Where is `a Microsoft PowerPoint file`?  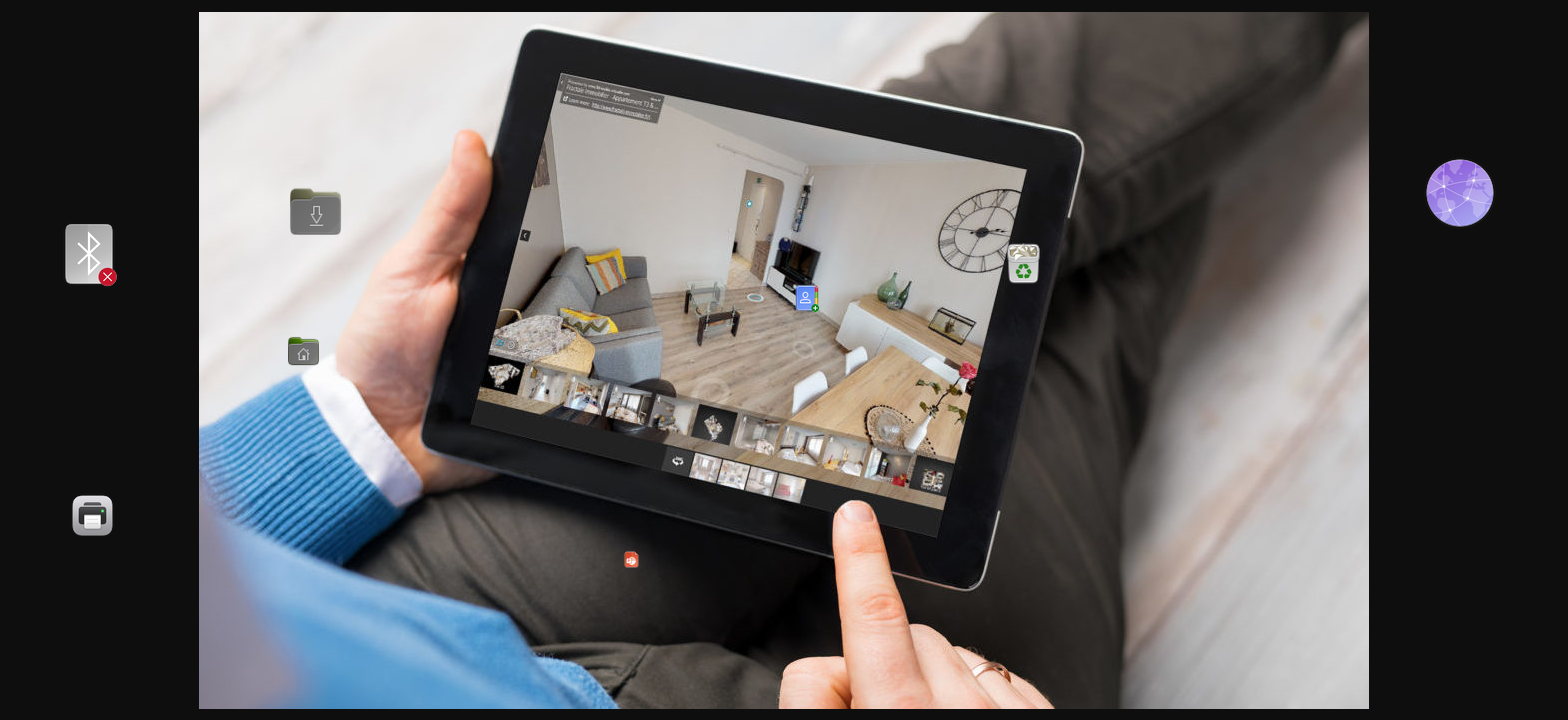
a Microsoft PowerPoint file is located at coordinates (631, 559).